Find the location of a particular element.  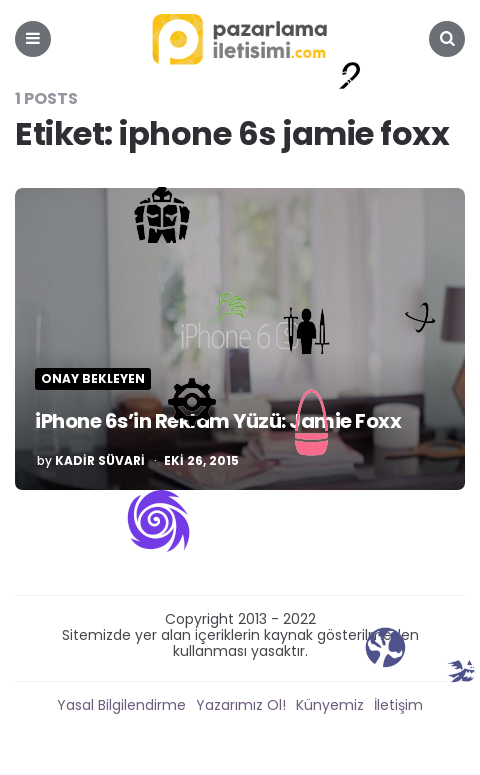

shepherd or pastoral character class icon is located at coordinates (349, 75).